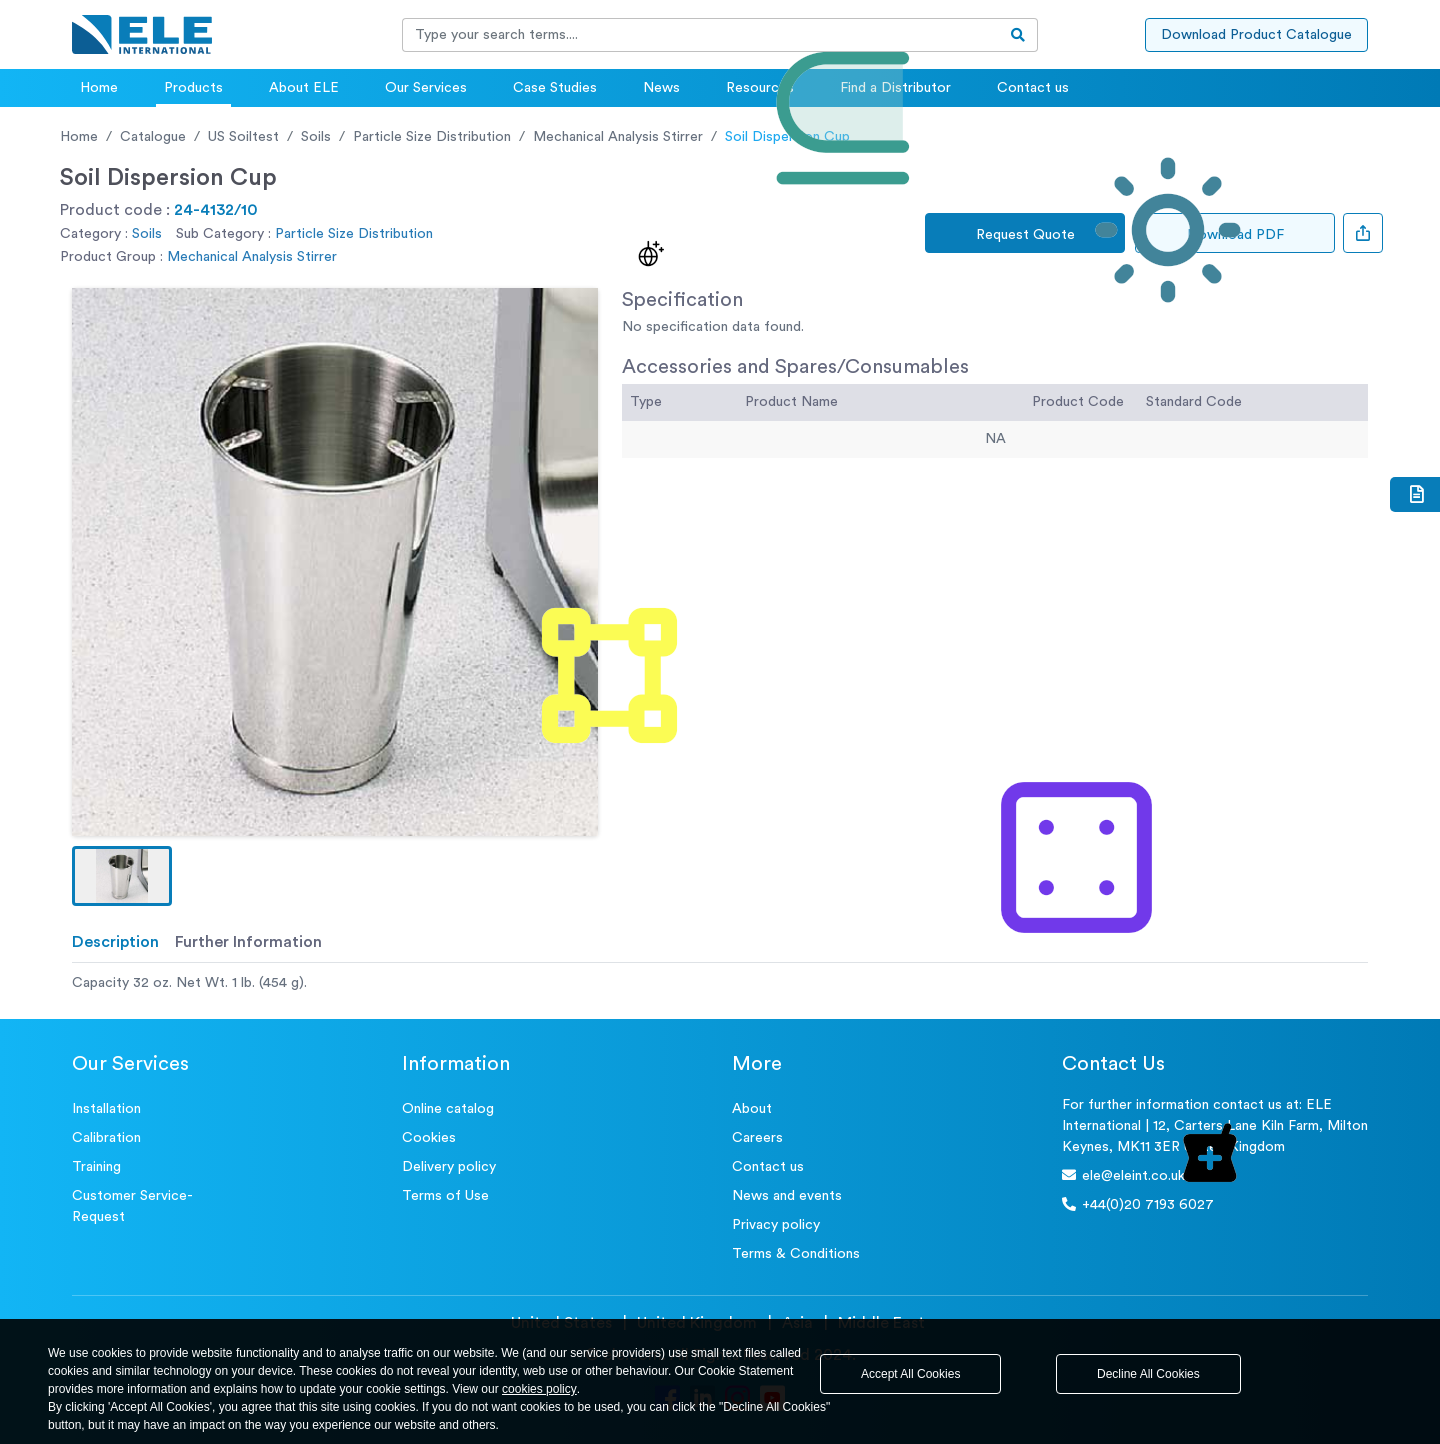  Describe the element at coordinates (650, 254) in the screenshot. I see `access party or event mode` at that location.